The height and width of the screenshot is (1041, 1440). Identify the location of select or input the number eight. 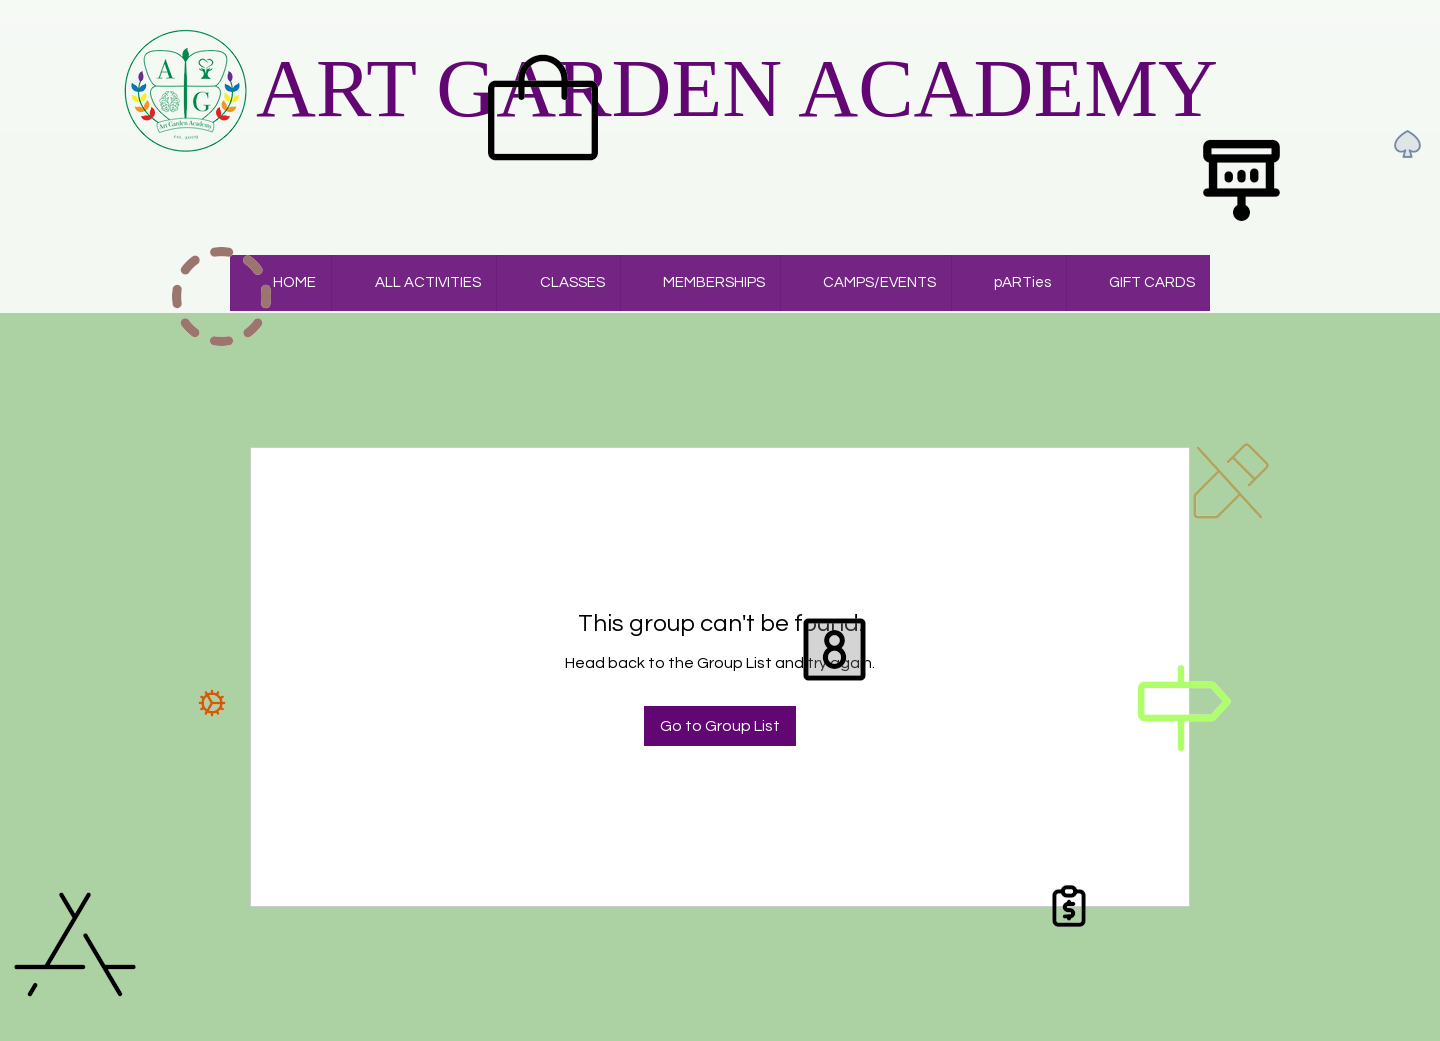
(834, 649).